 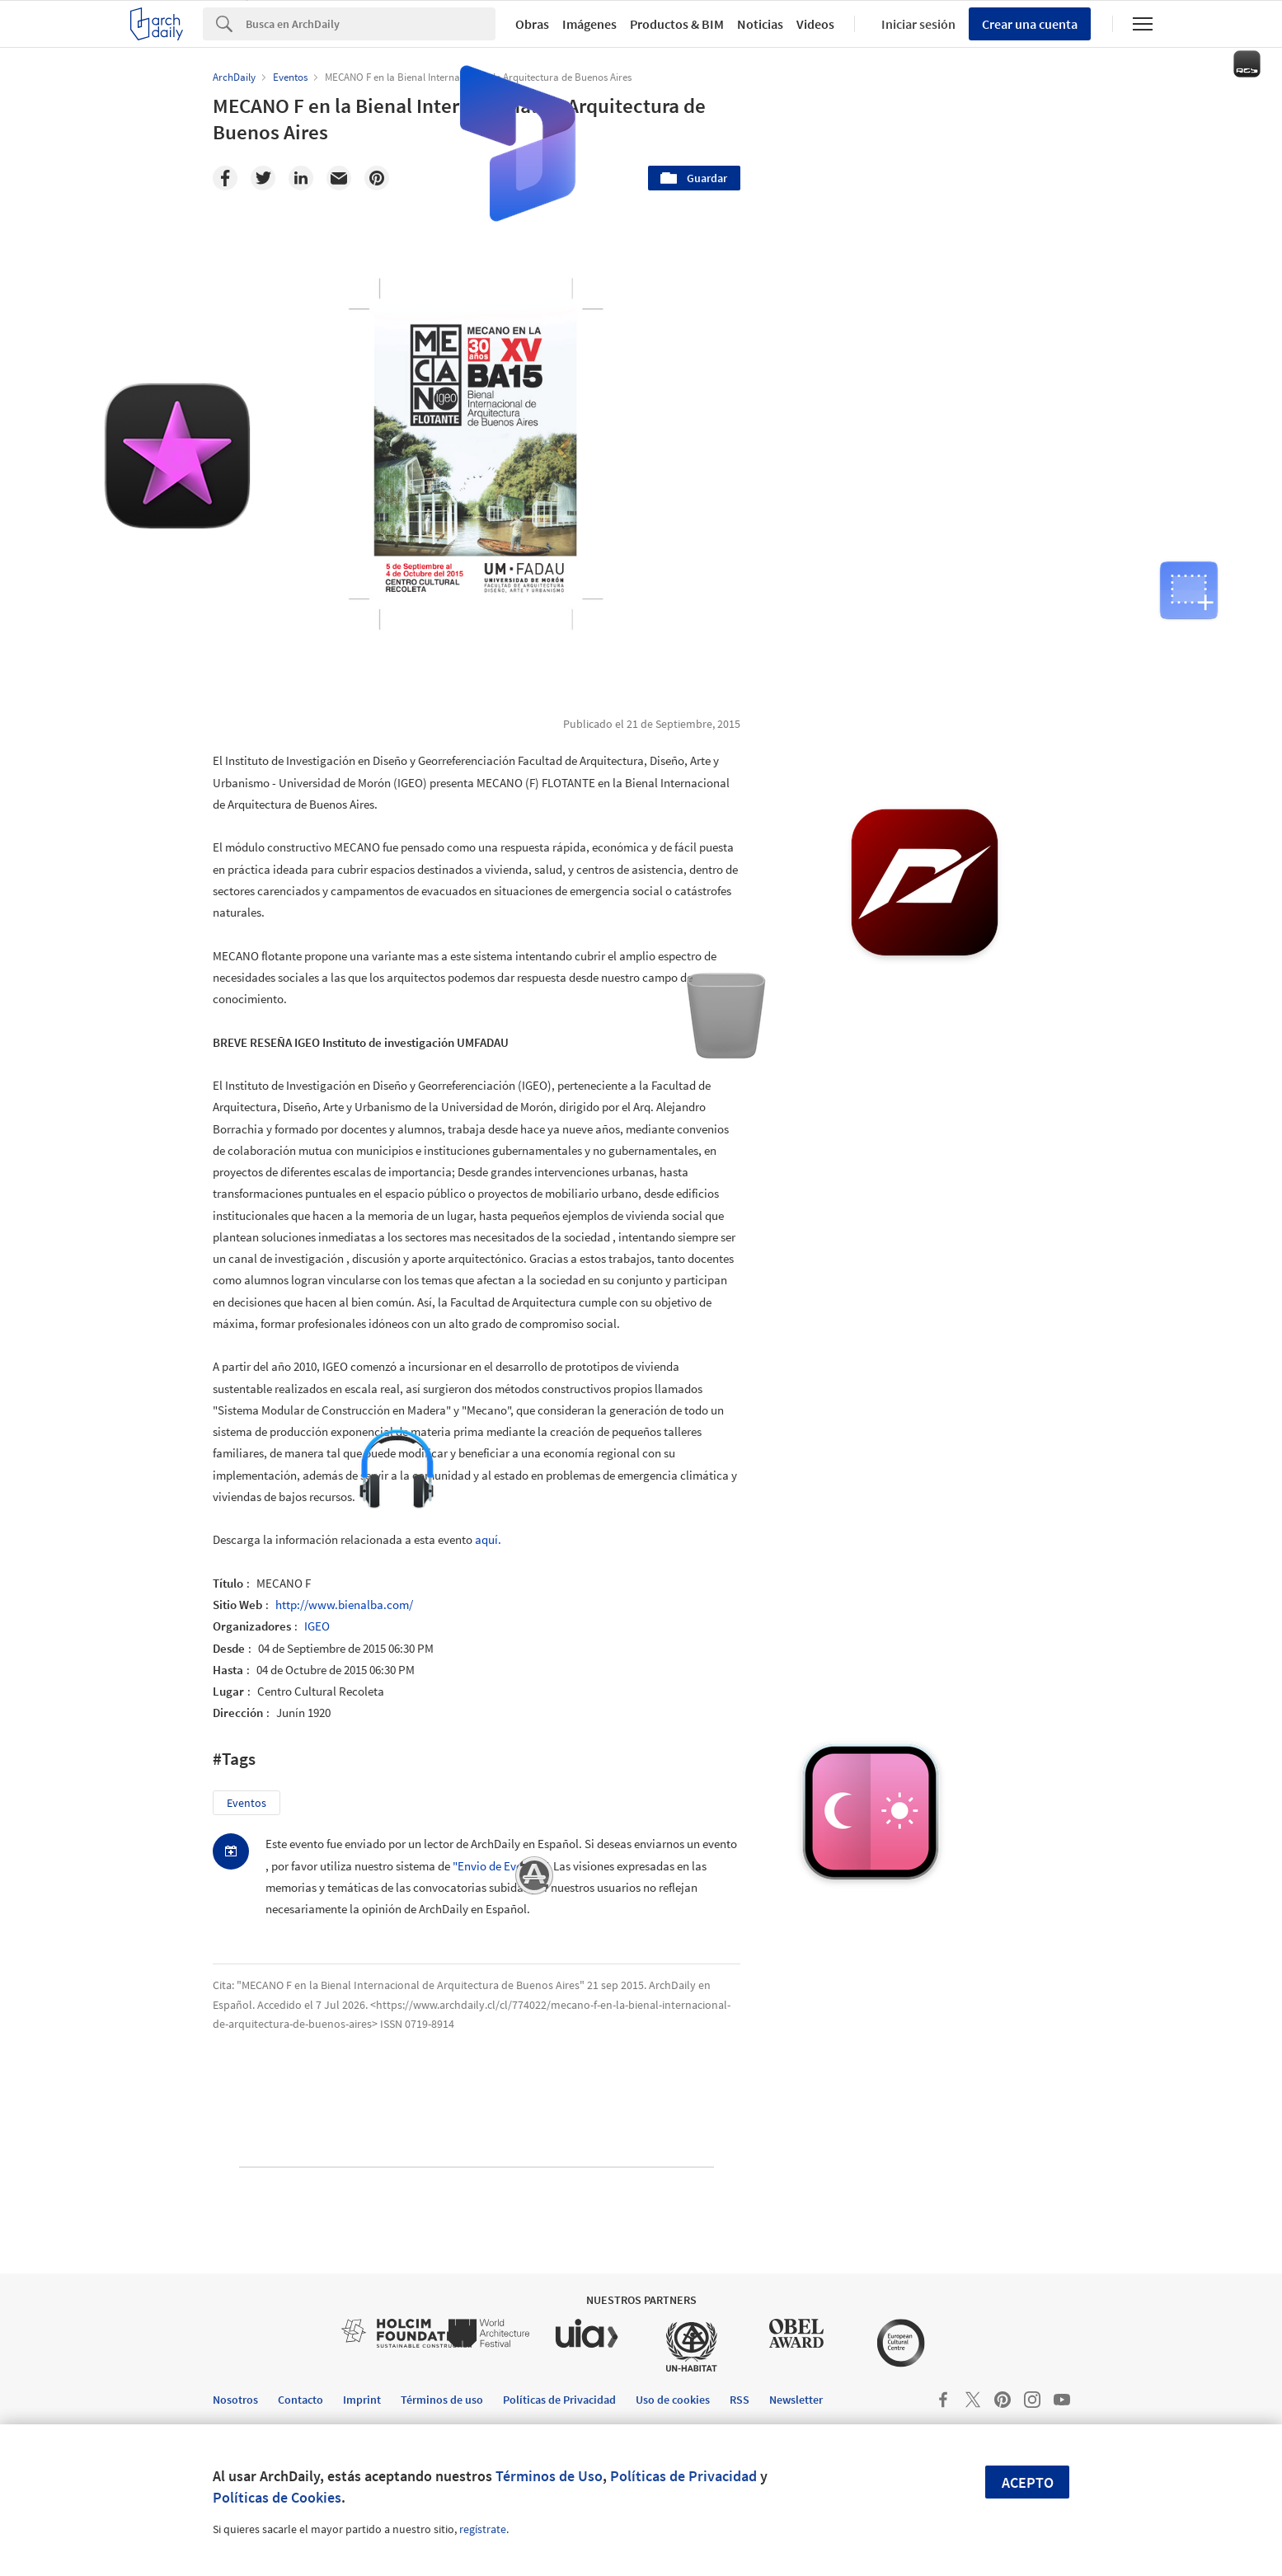 I want to click on check for system software updates, so click(x=534, y=1875).